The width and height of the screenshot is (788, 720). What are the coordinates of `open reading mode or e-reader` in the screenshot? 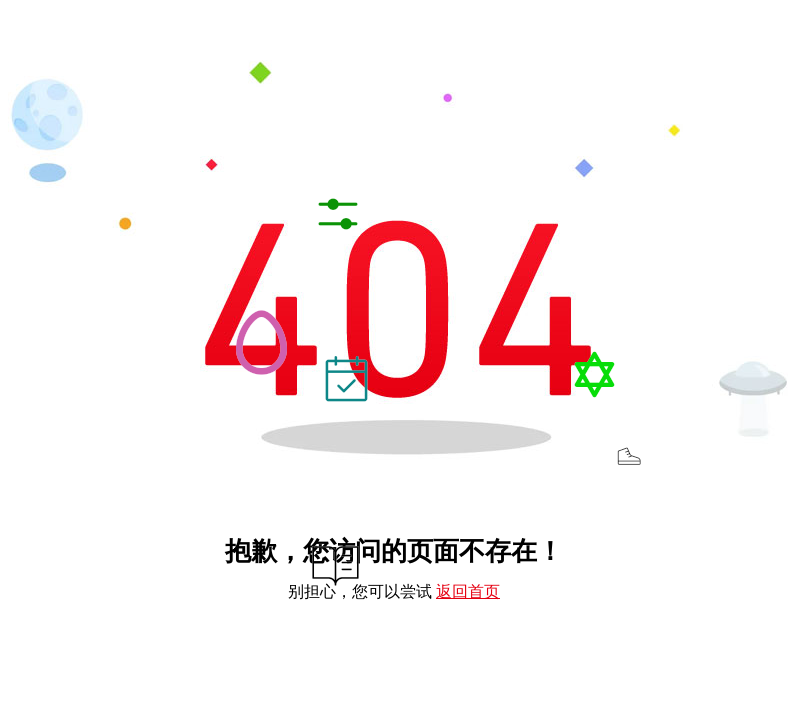 It's located at (335, 562).